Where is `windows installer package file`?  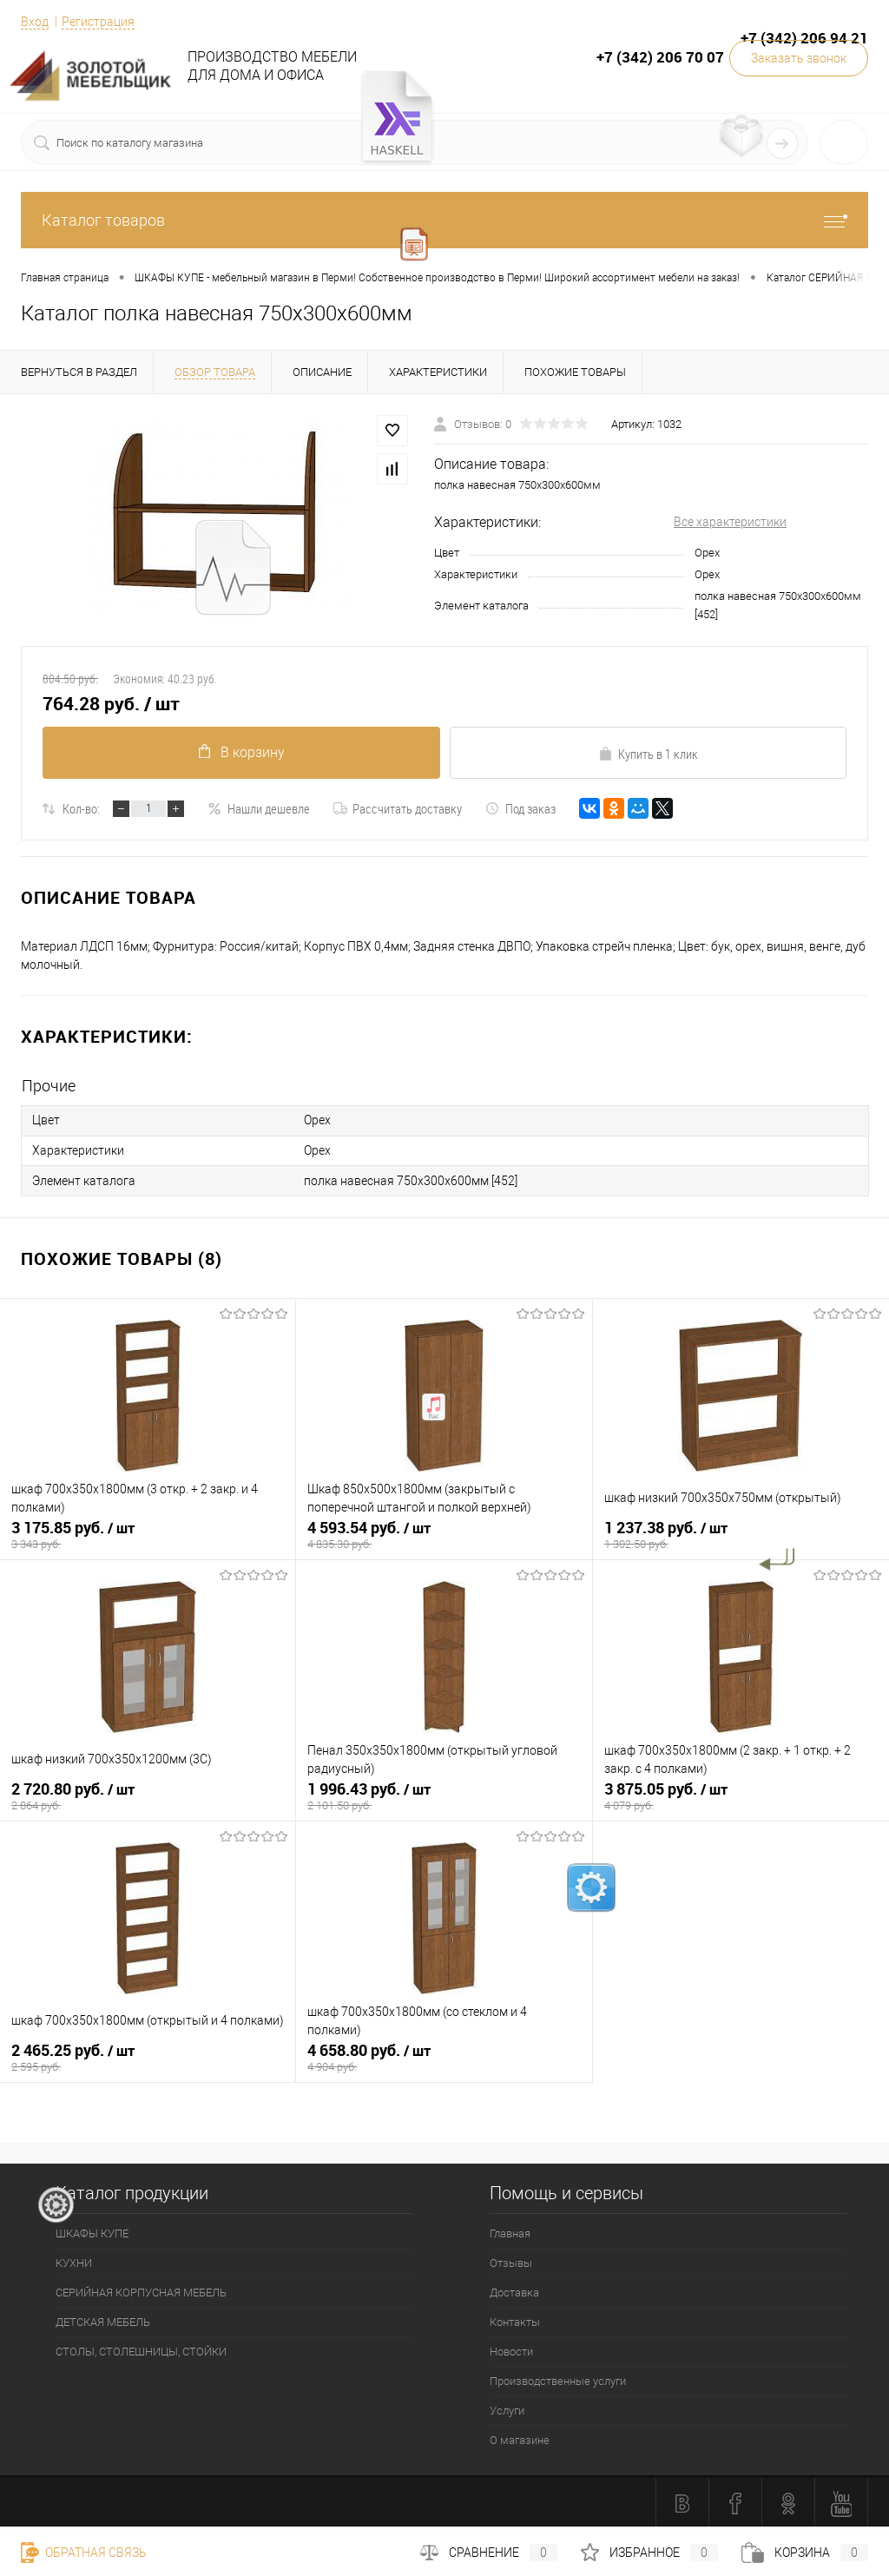 windows installer package file is located at coordinates (591, 1888).